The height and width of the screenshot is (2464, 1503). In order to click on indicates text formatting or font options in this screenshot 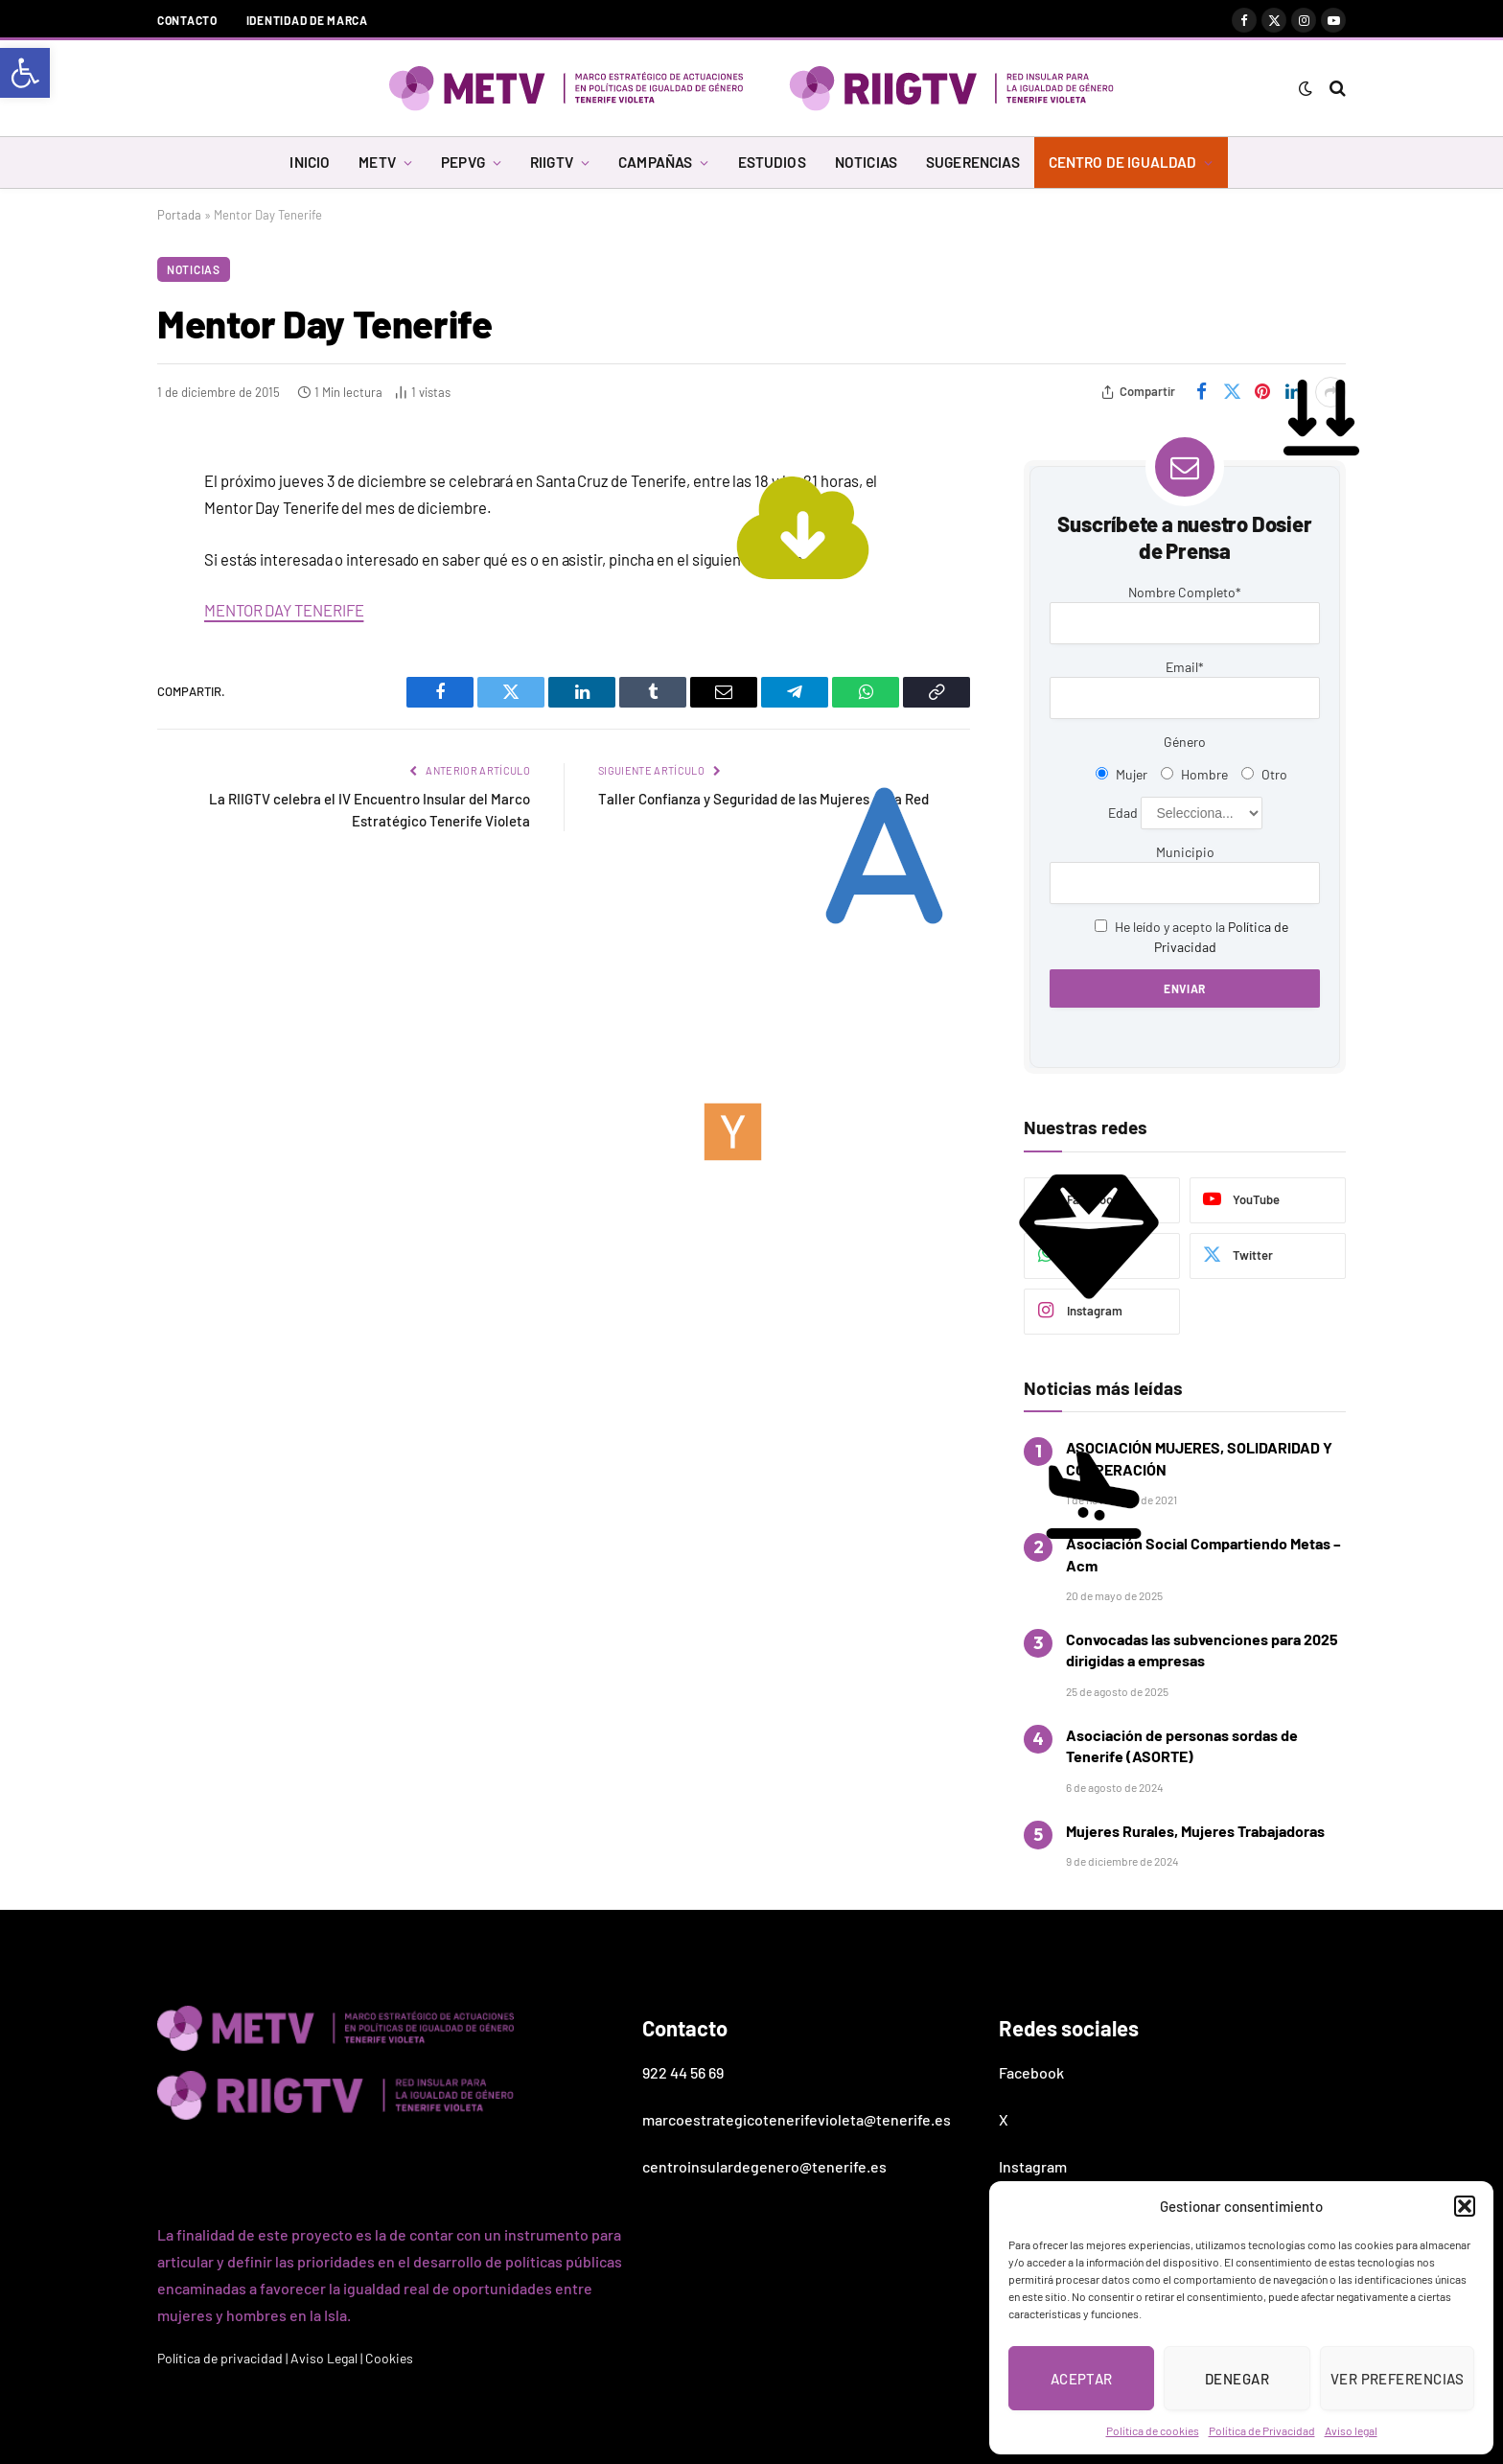, I will do `click(884, 855)`.